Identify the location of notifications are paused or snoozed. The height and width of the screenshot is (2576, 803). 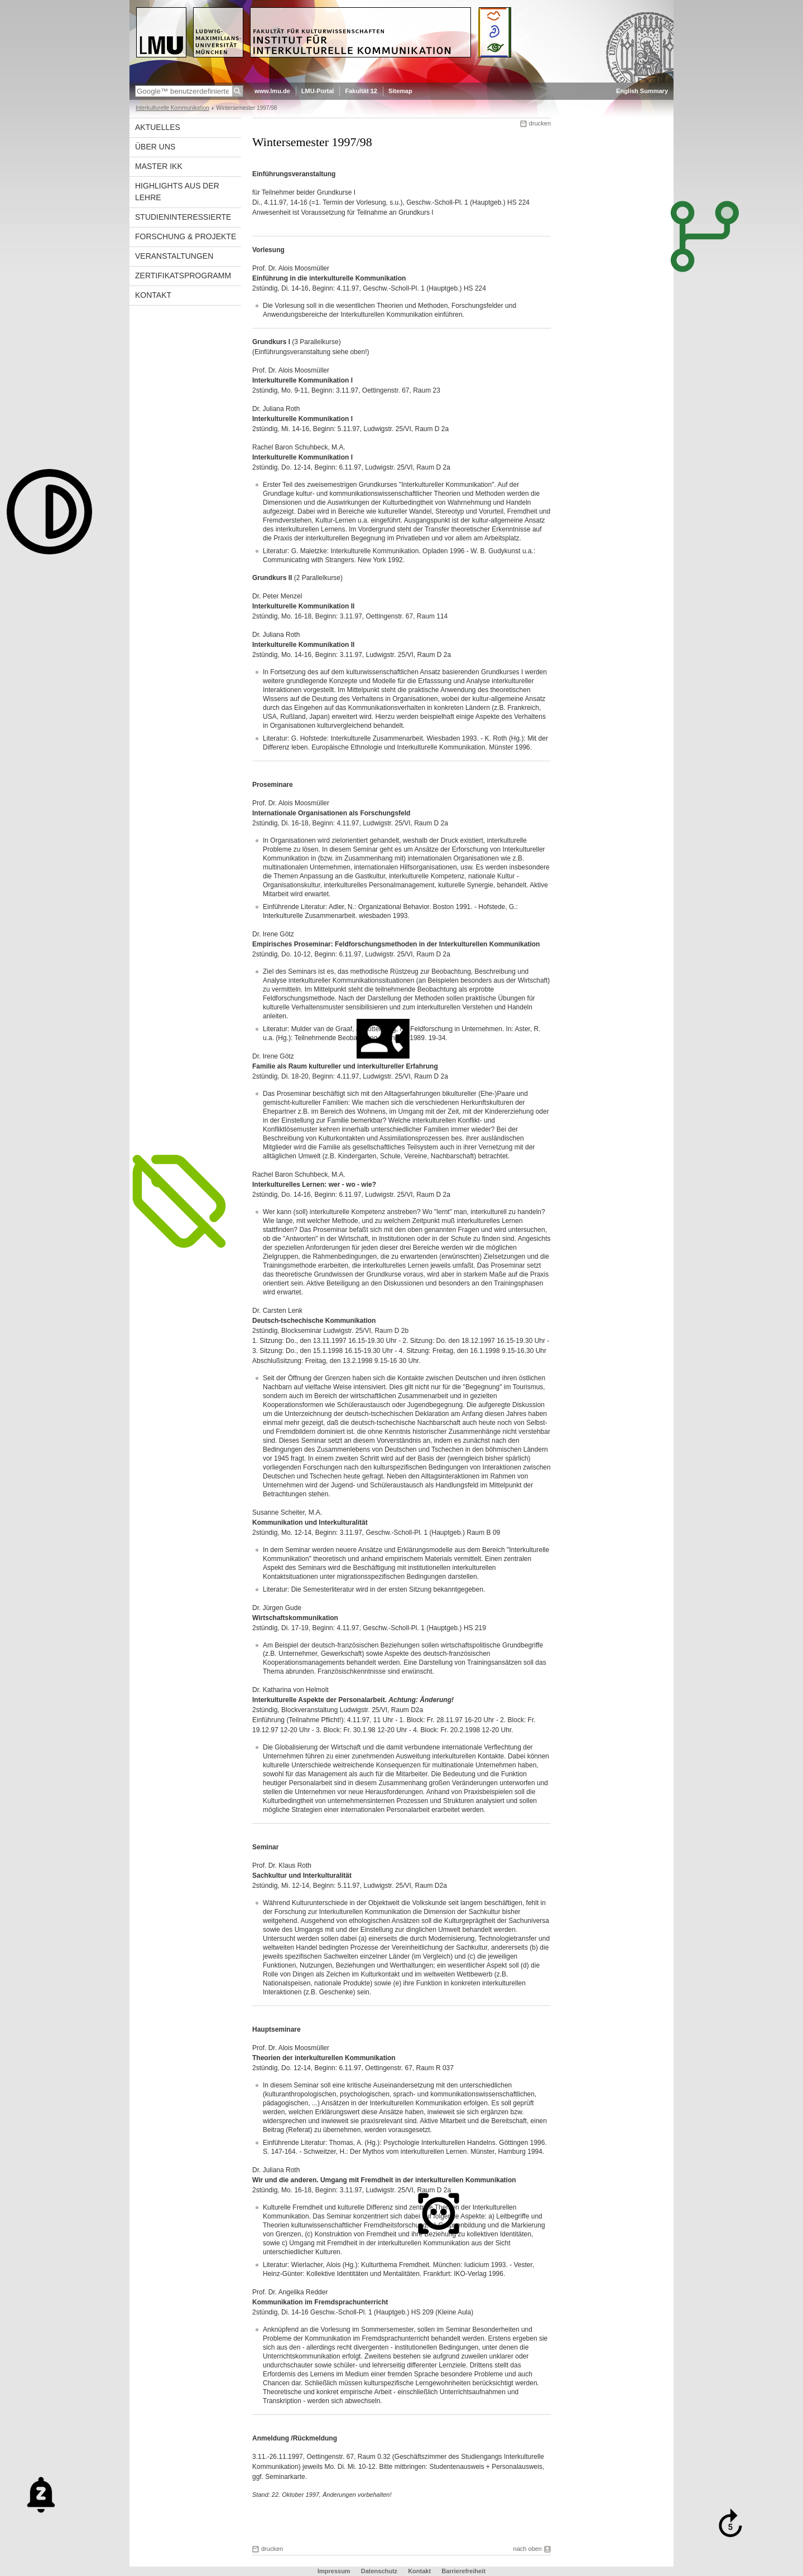
(41, 2494).